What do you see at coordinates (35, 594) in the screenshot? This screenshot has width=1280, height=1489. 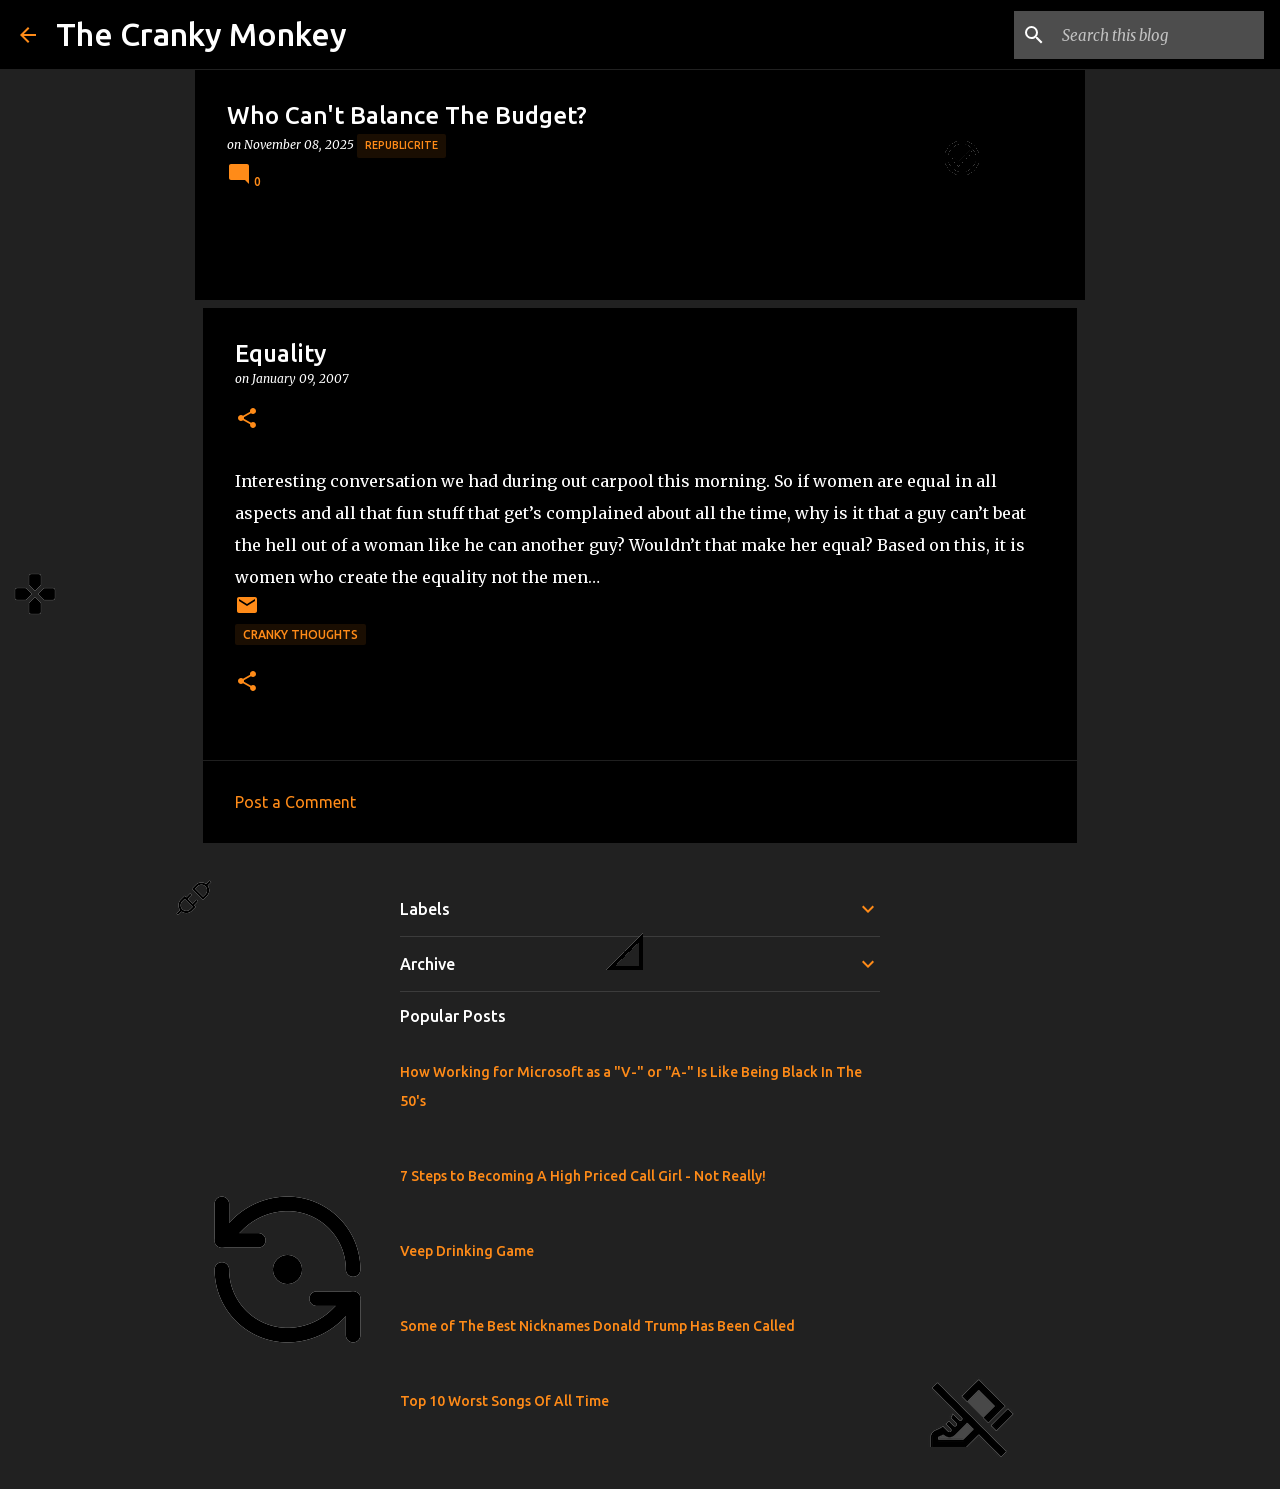 I see `access games or gaming section` at bounding box center [35, 594].